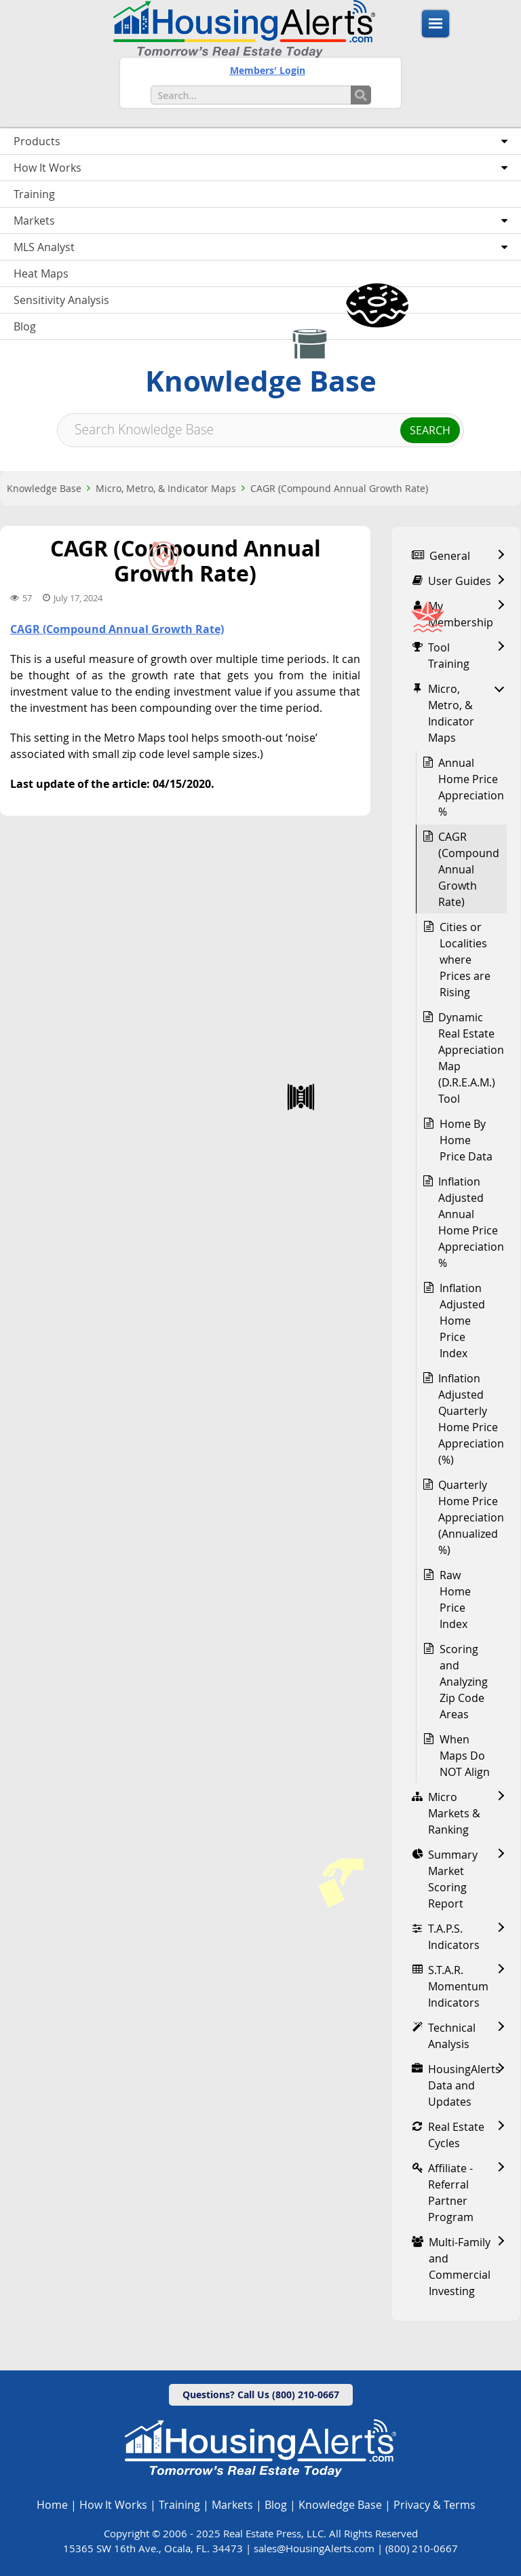  What do you see at coordinates (163, 556) in the screenshot?
I see `access orbital mechanics or space simulation features` at bounding box center [163, 556].